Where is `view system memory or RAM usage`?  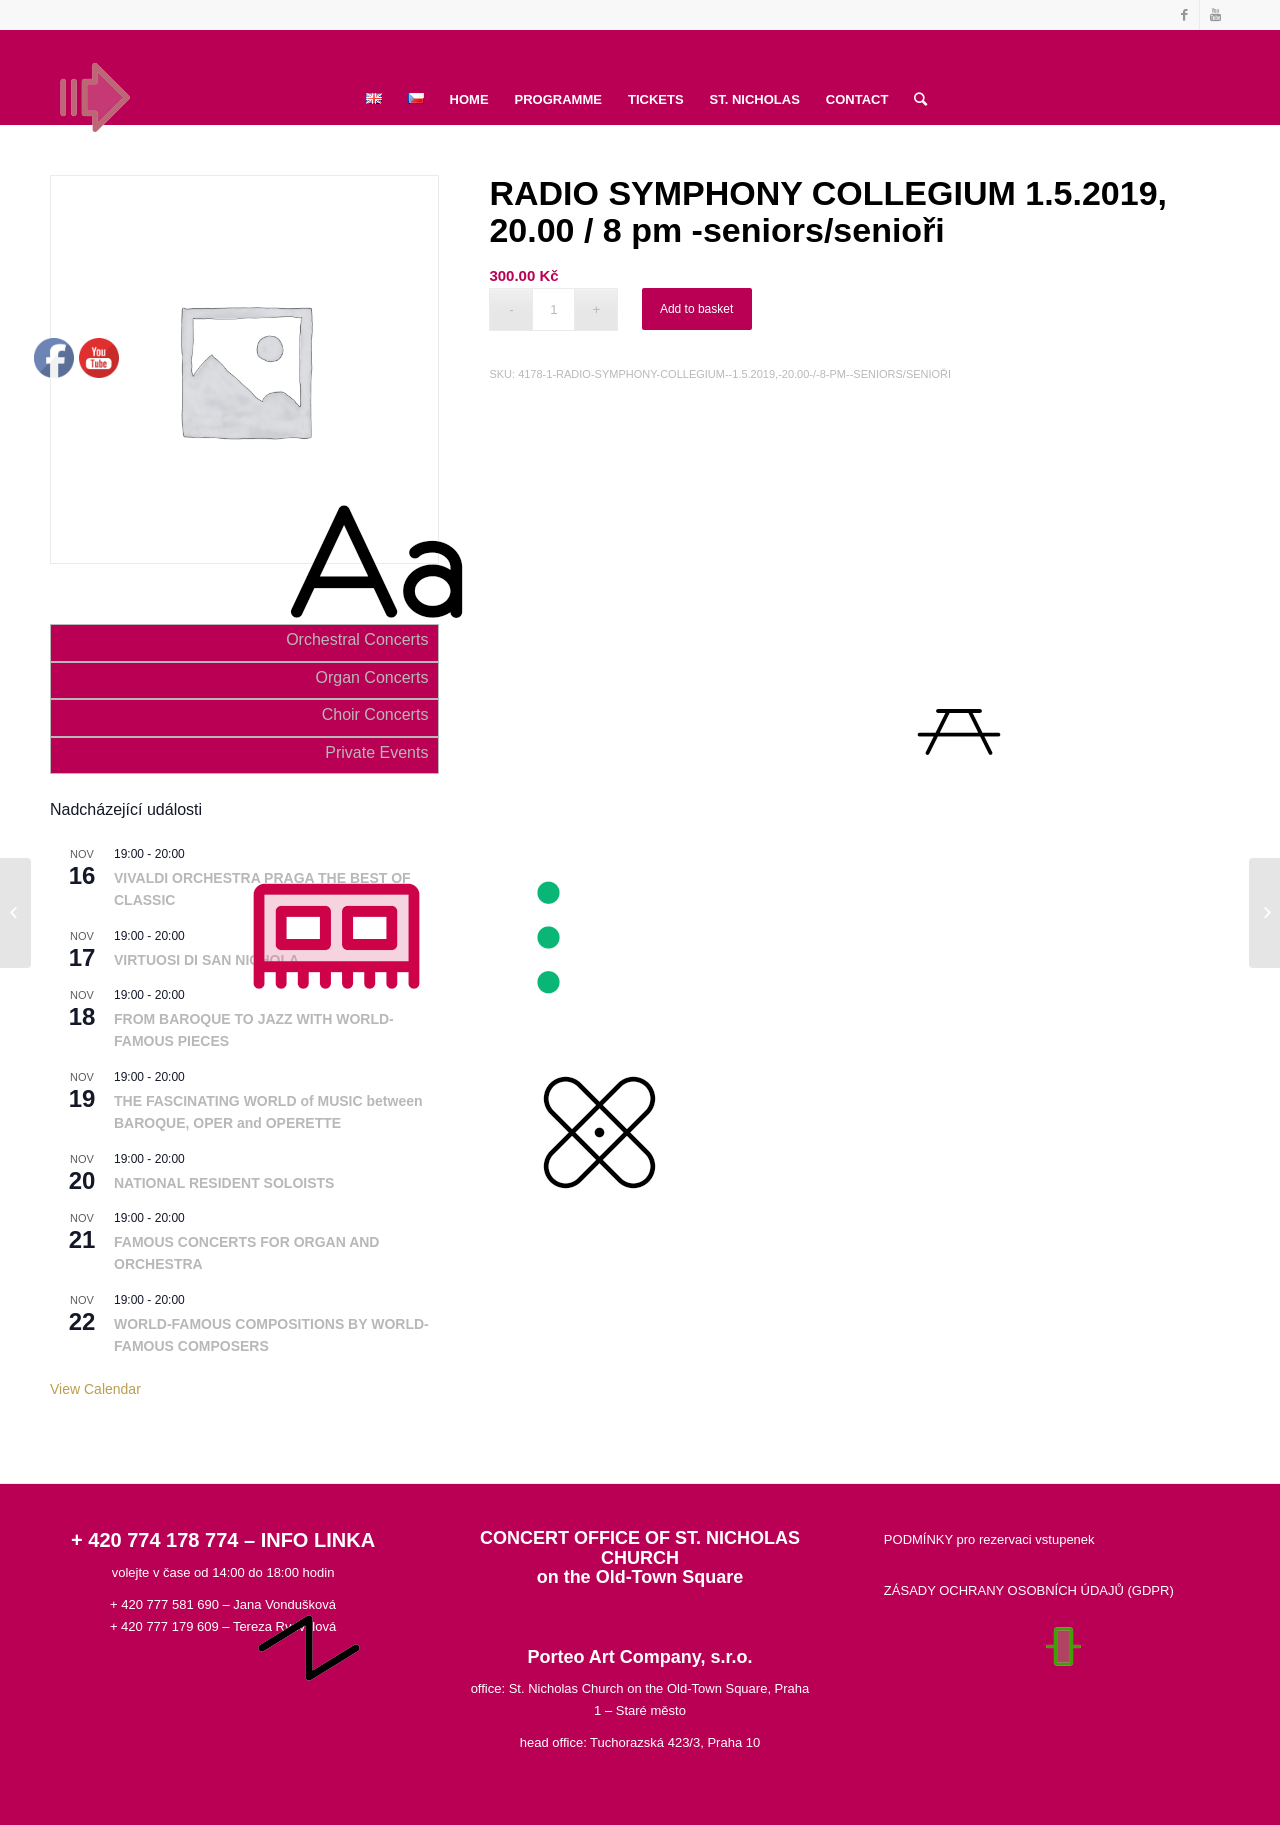 view system memory or RAM usage is located at coordinates (336, 933).